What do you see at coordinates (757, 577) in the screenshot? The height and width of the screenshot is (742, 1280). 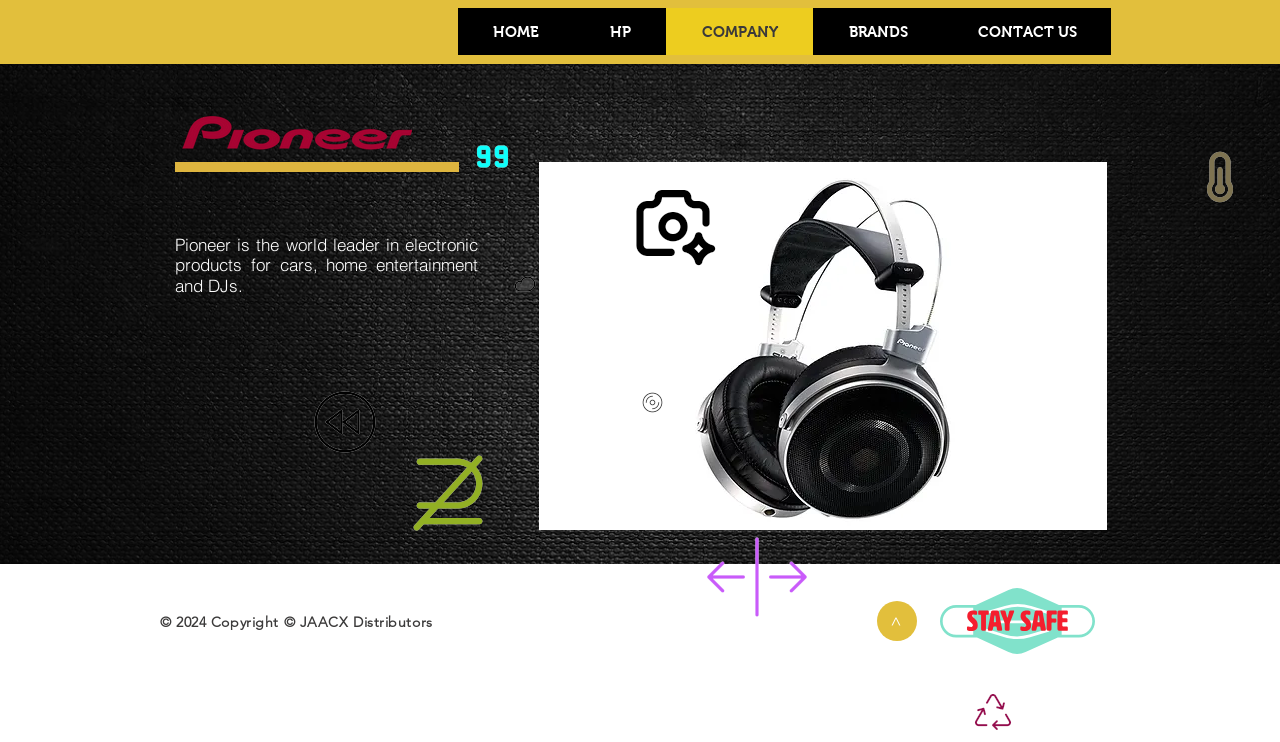 I see `expand content horizontally` at bounding box center [757, 577].